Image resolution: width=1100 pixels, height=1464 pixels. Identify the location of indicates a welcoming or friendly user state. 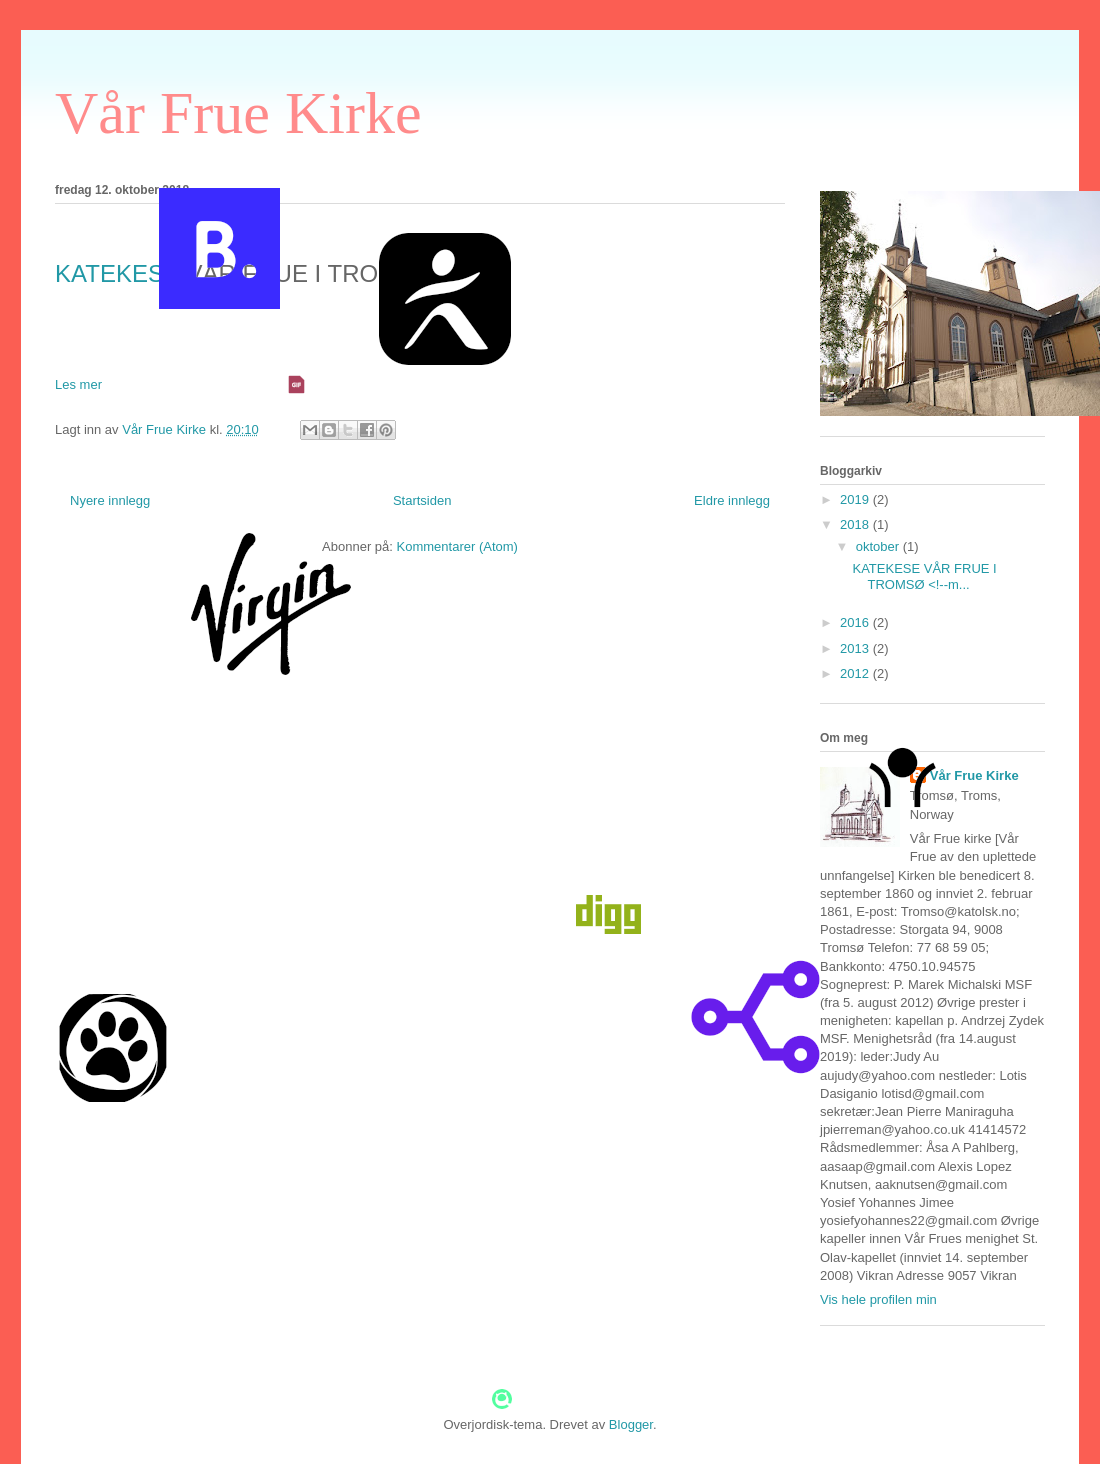
(902, 777).